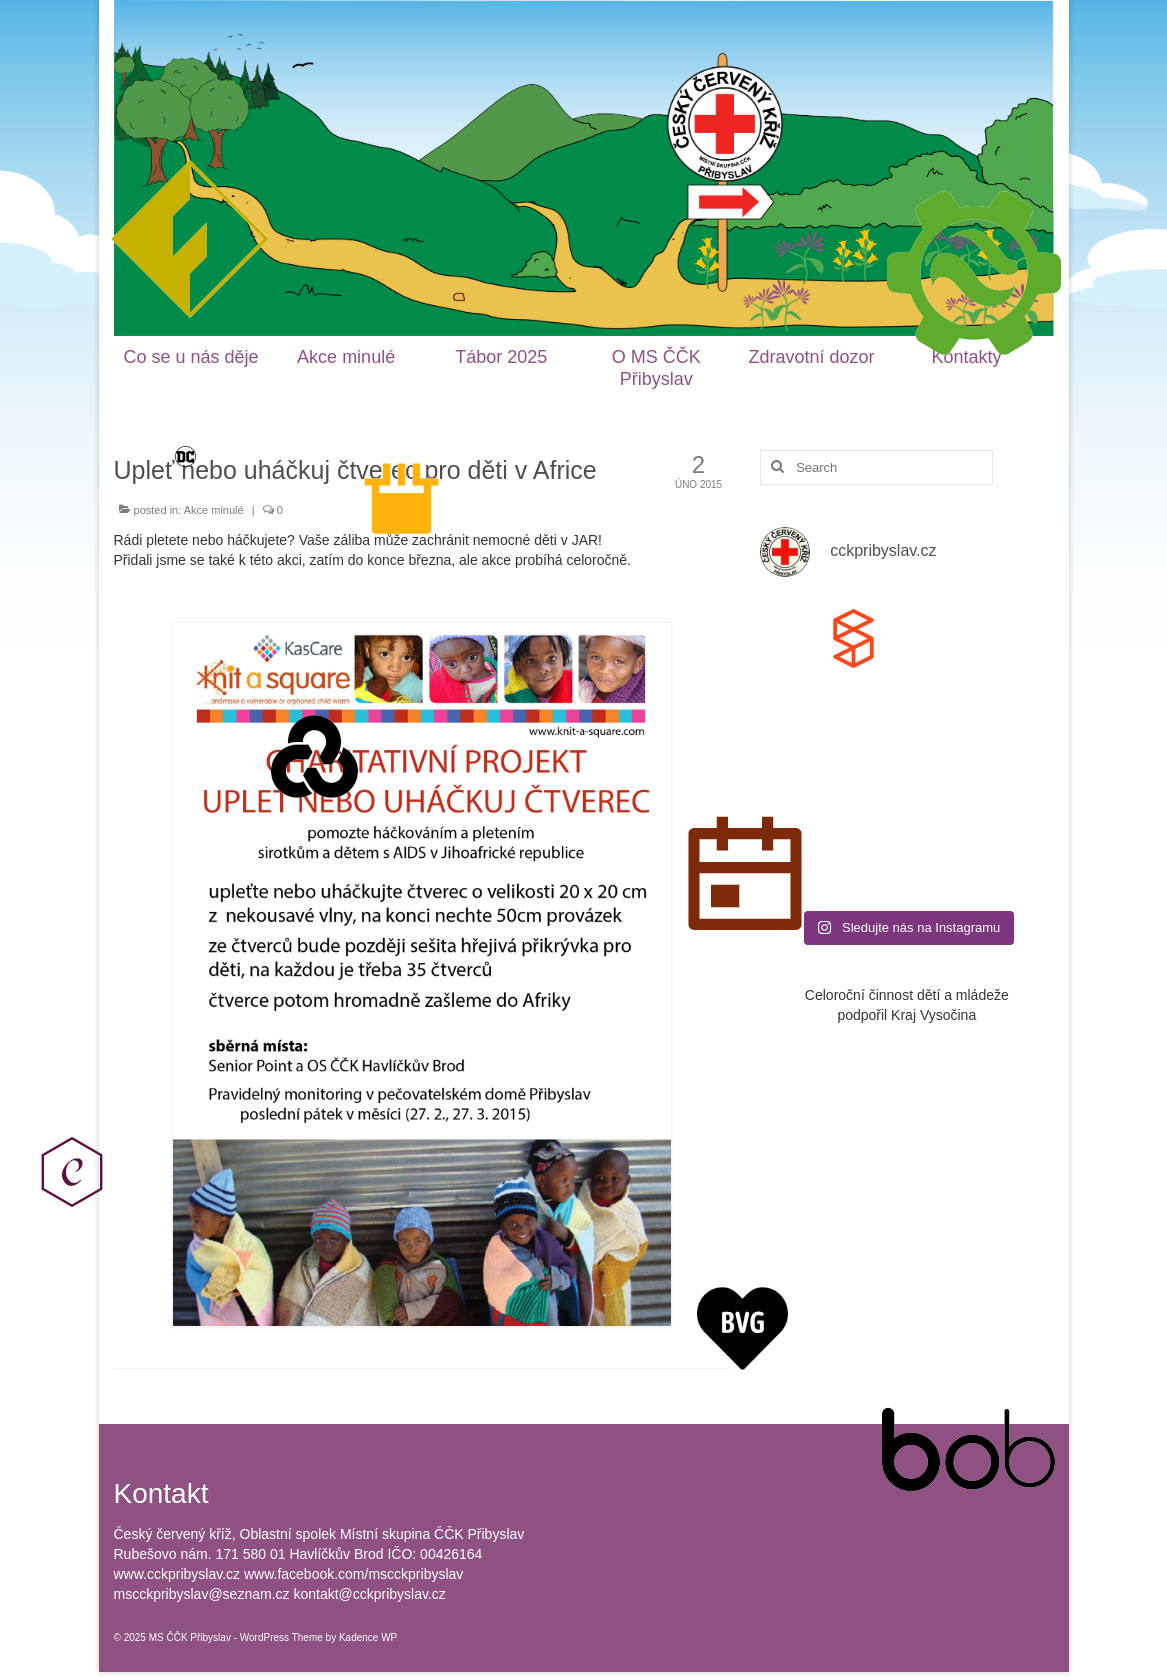  Describe the element at coordinates (974, 273) in the screenshot. I see `open Google Earth Engine` at that location.